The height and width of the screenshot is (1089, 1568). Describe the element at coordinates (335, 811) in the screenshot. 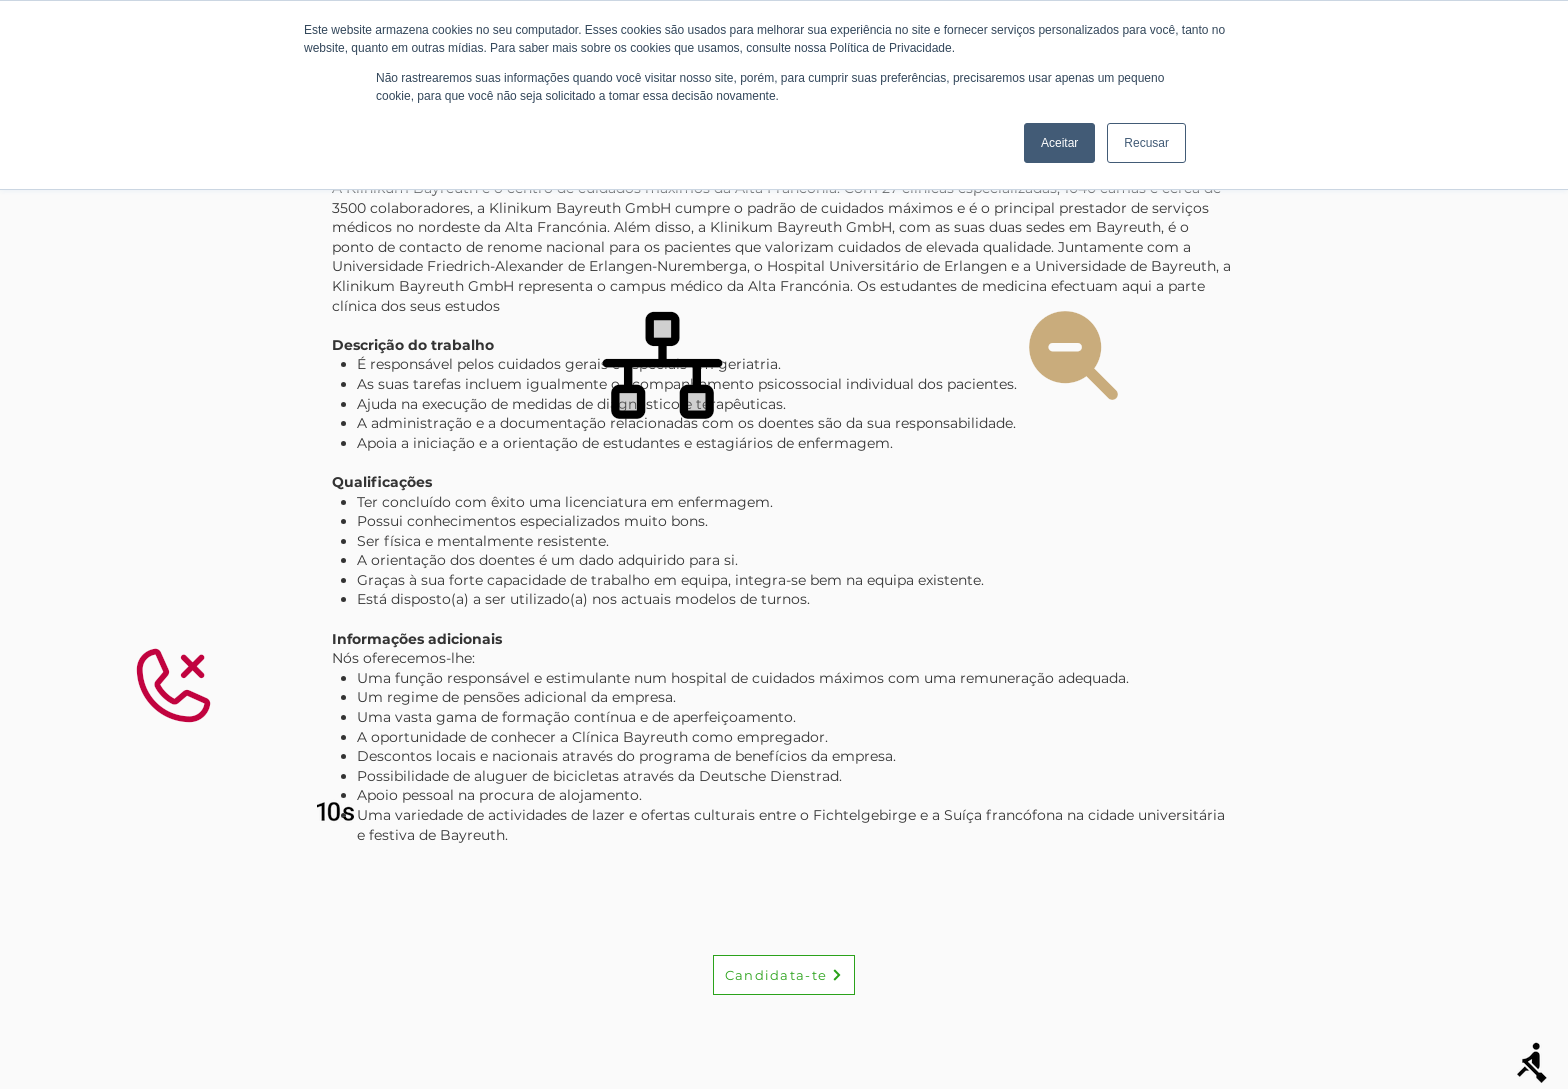

I see `set a 10-second timer` at that location.